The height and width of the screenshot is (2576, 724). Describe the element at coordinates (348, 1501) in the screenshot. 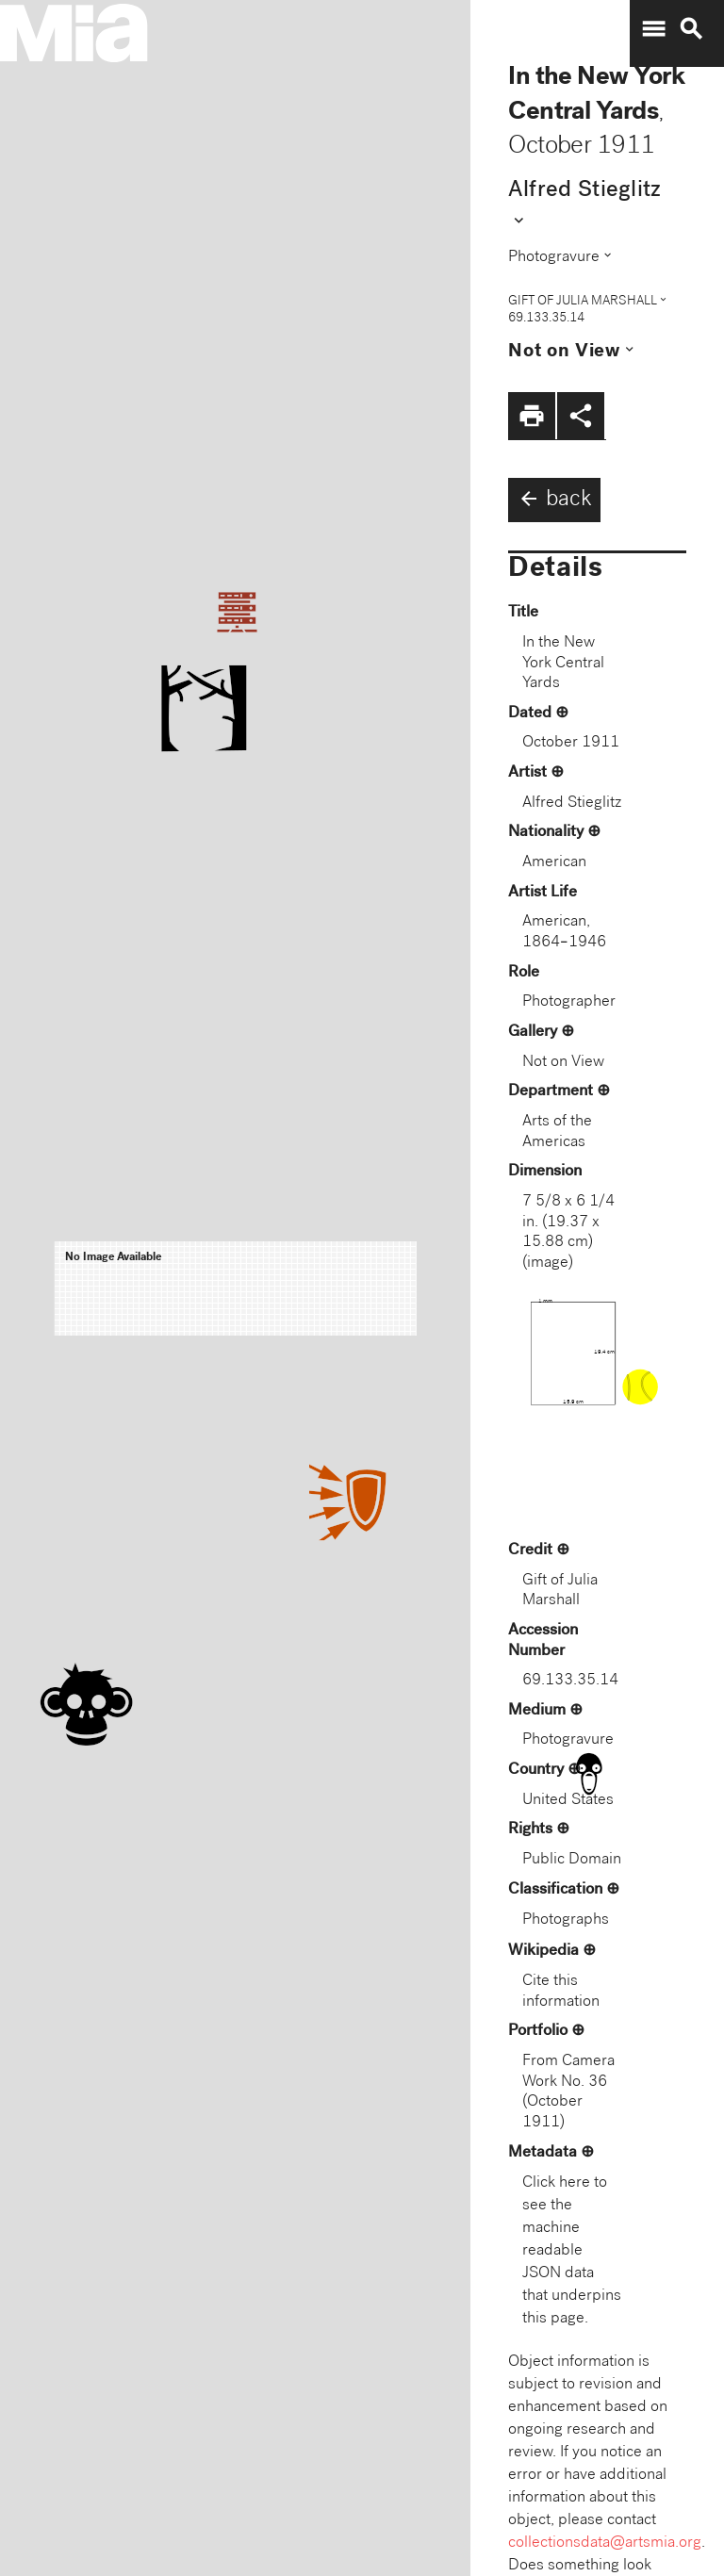

I see `indicates active protection or defense mode` at that location.